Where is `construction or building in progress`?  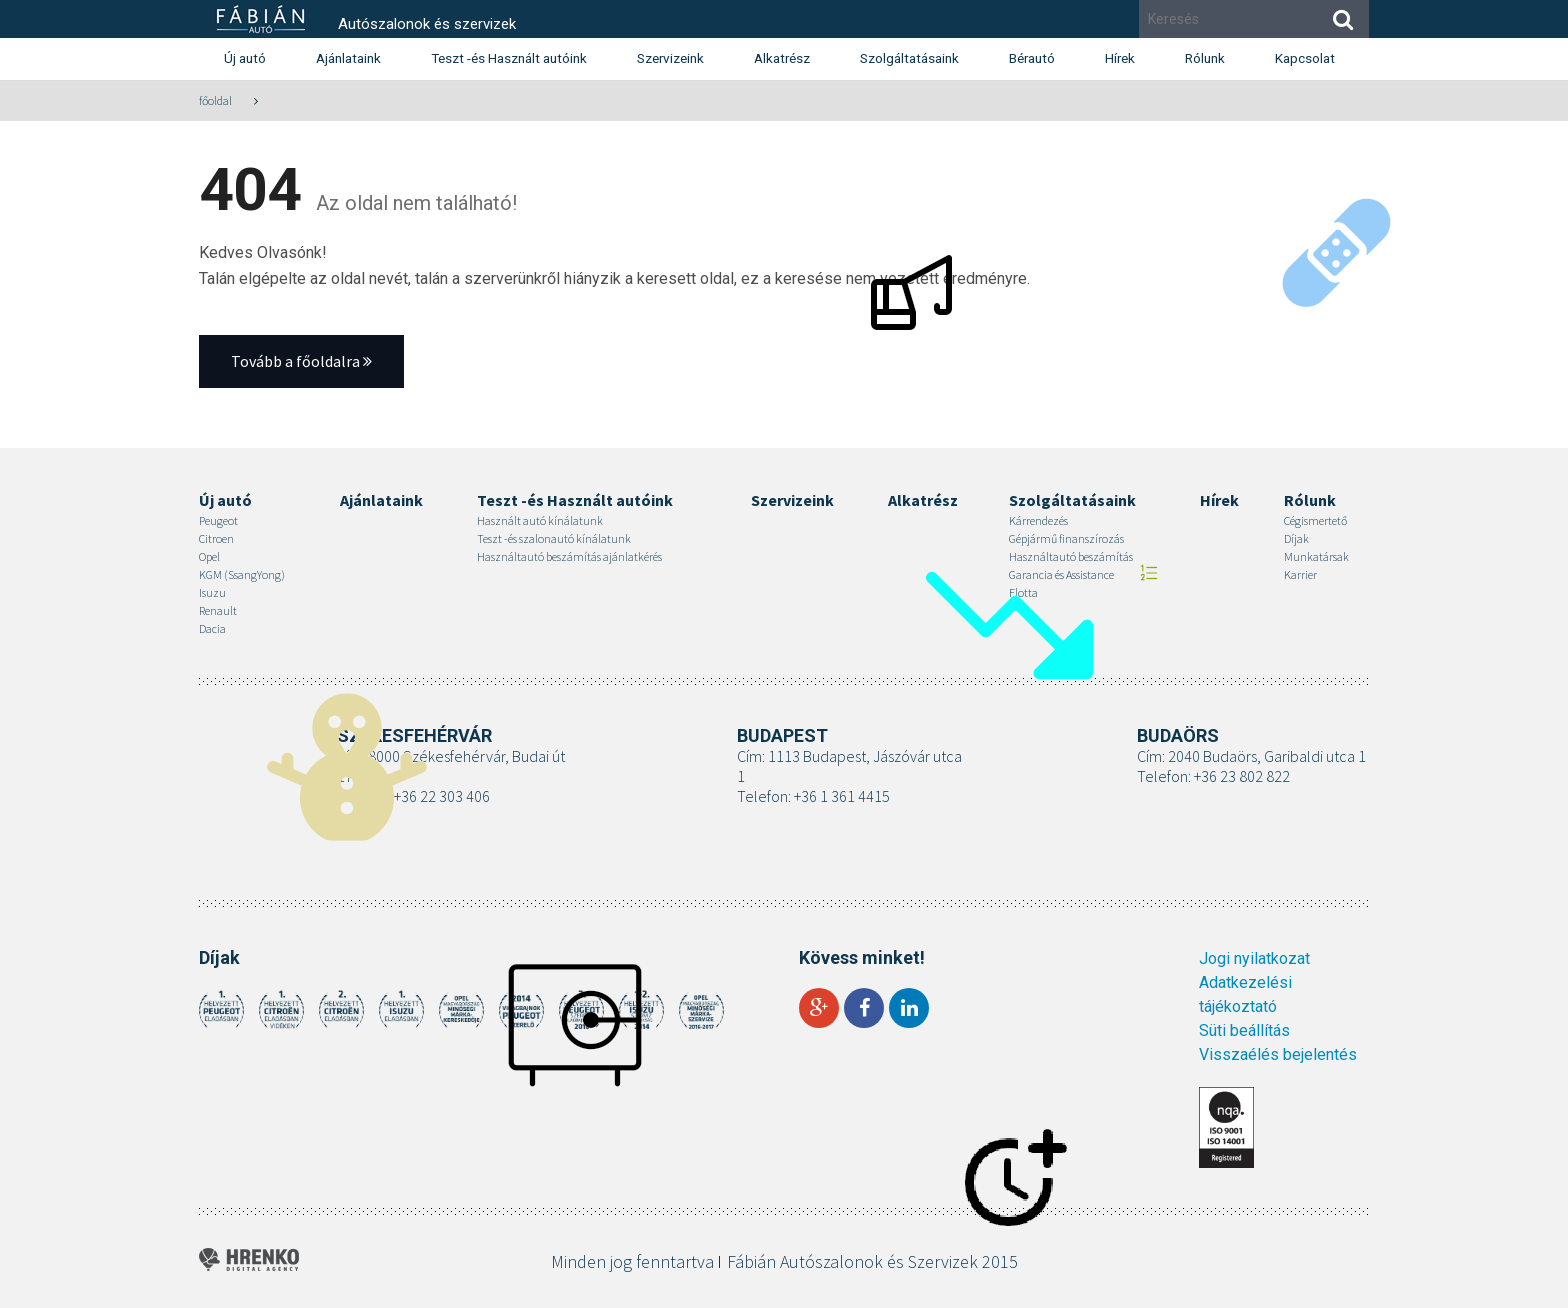 construction or building in progress is located at coordinates (913, 297).